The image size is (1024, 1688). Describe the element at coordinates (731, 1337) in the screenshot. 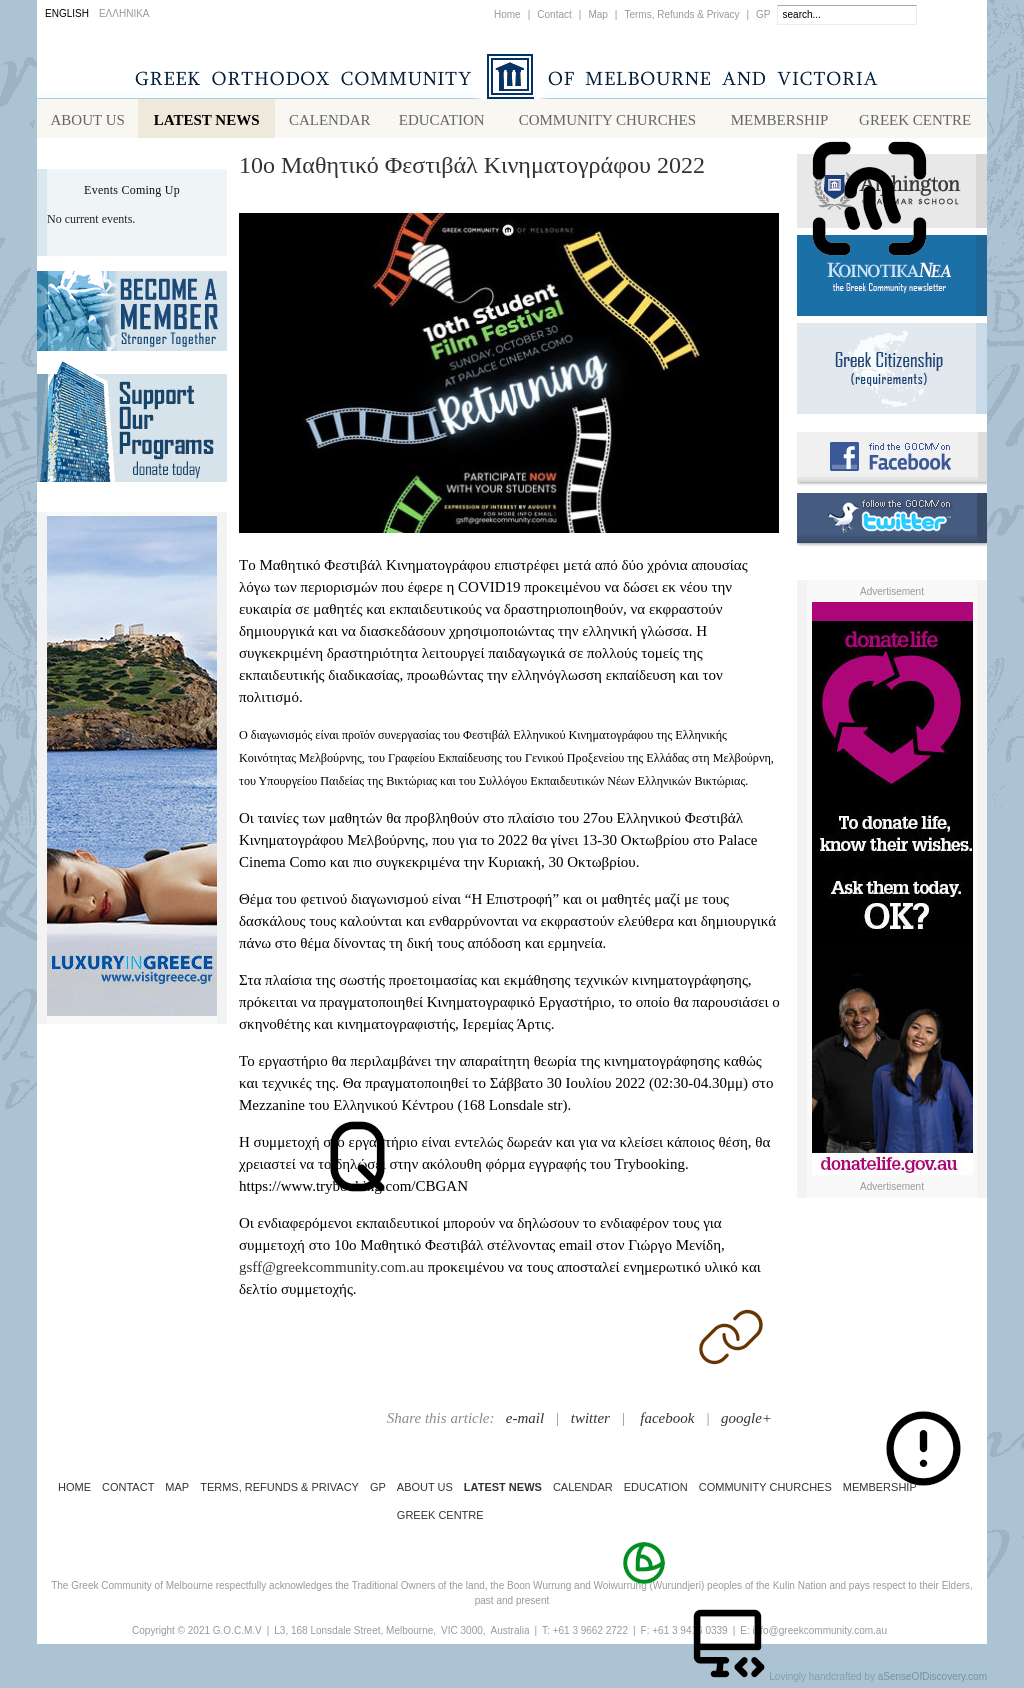

I see `copy or share a link` at that location.